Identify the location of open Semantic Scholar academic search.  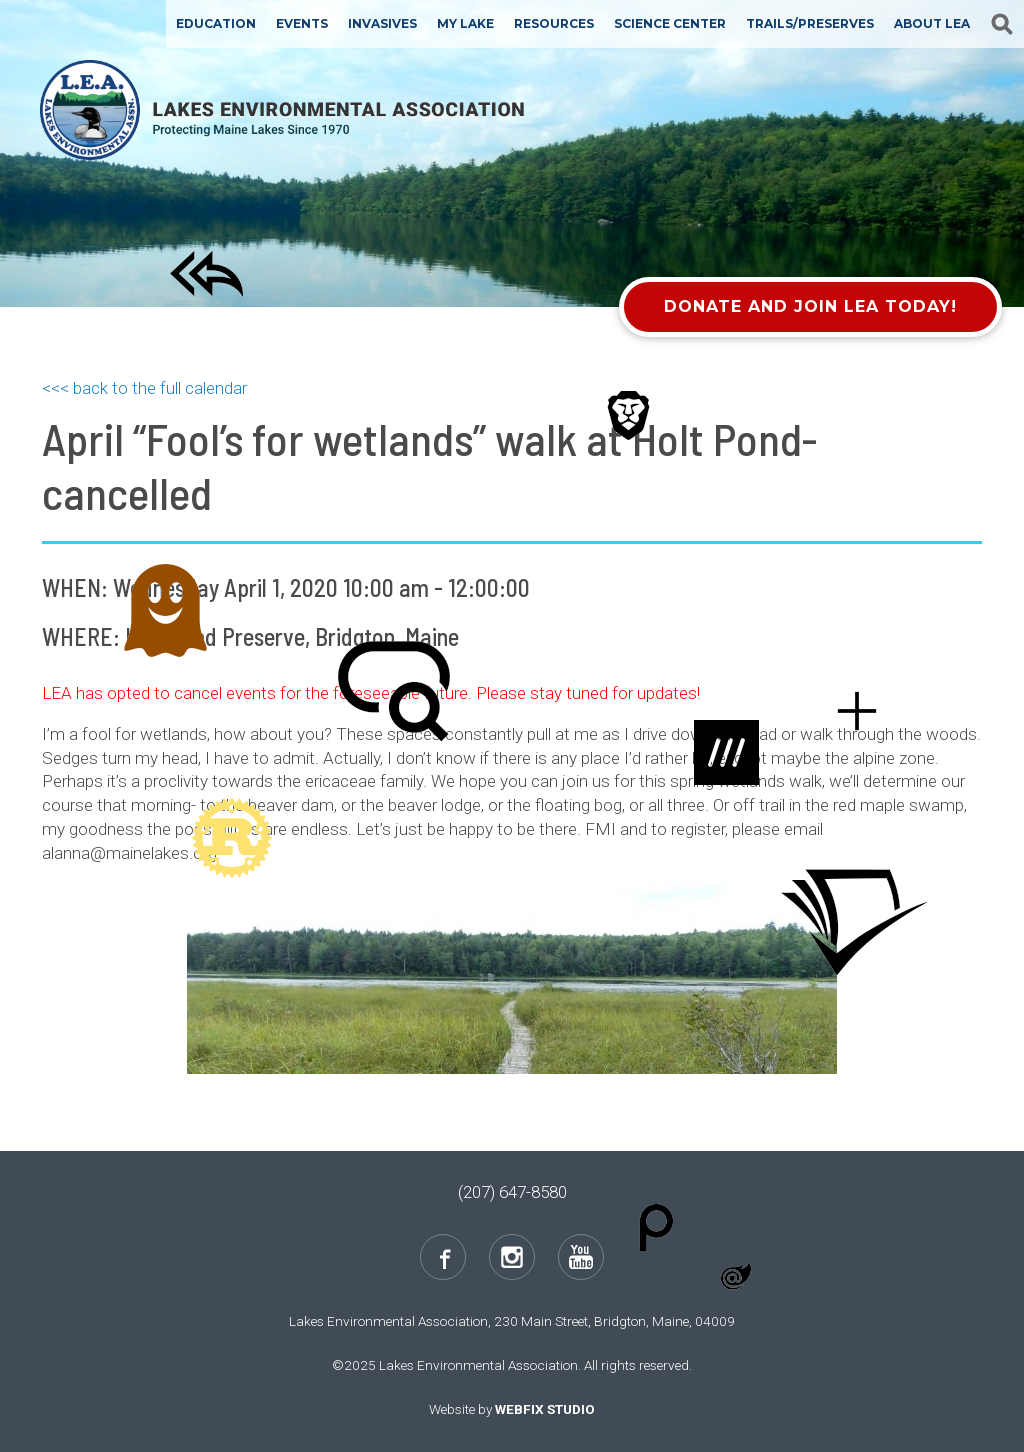
(854, 922).